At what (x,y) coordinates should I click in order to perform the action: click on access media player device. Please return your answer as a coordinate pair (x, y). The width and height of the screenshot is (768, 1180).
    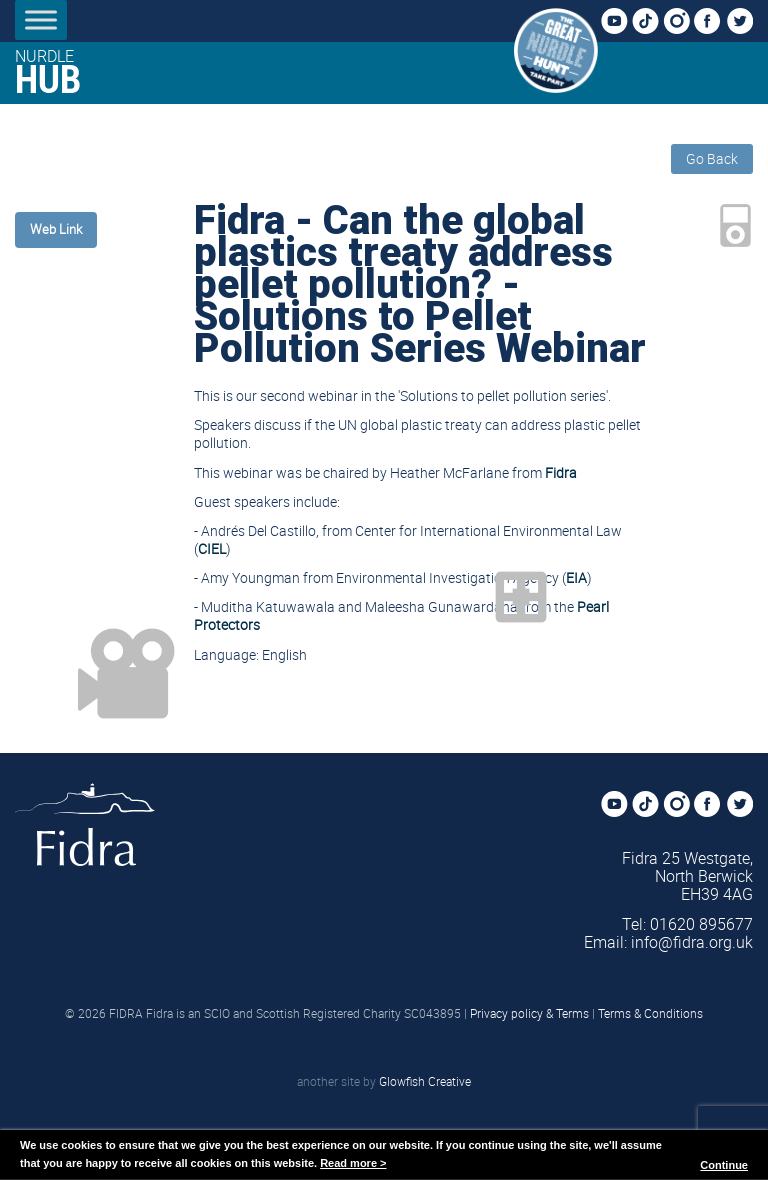
    Looking at the image, I should click on (735, 225).